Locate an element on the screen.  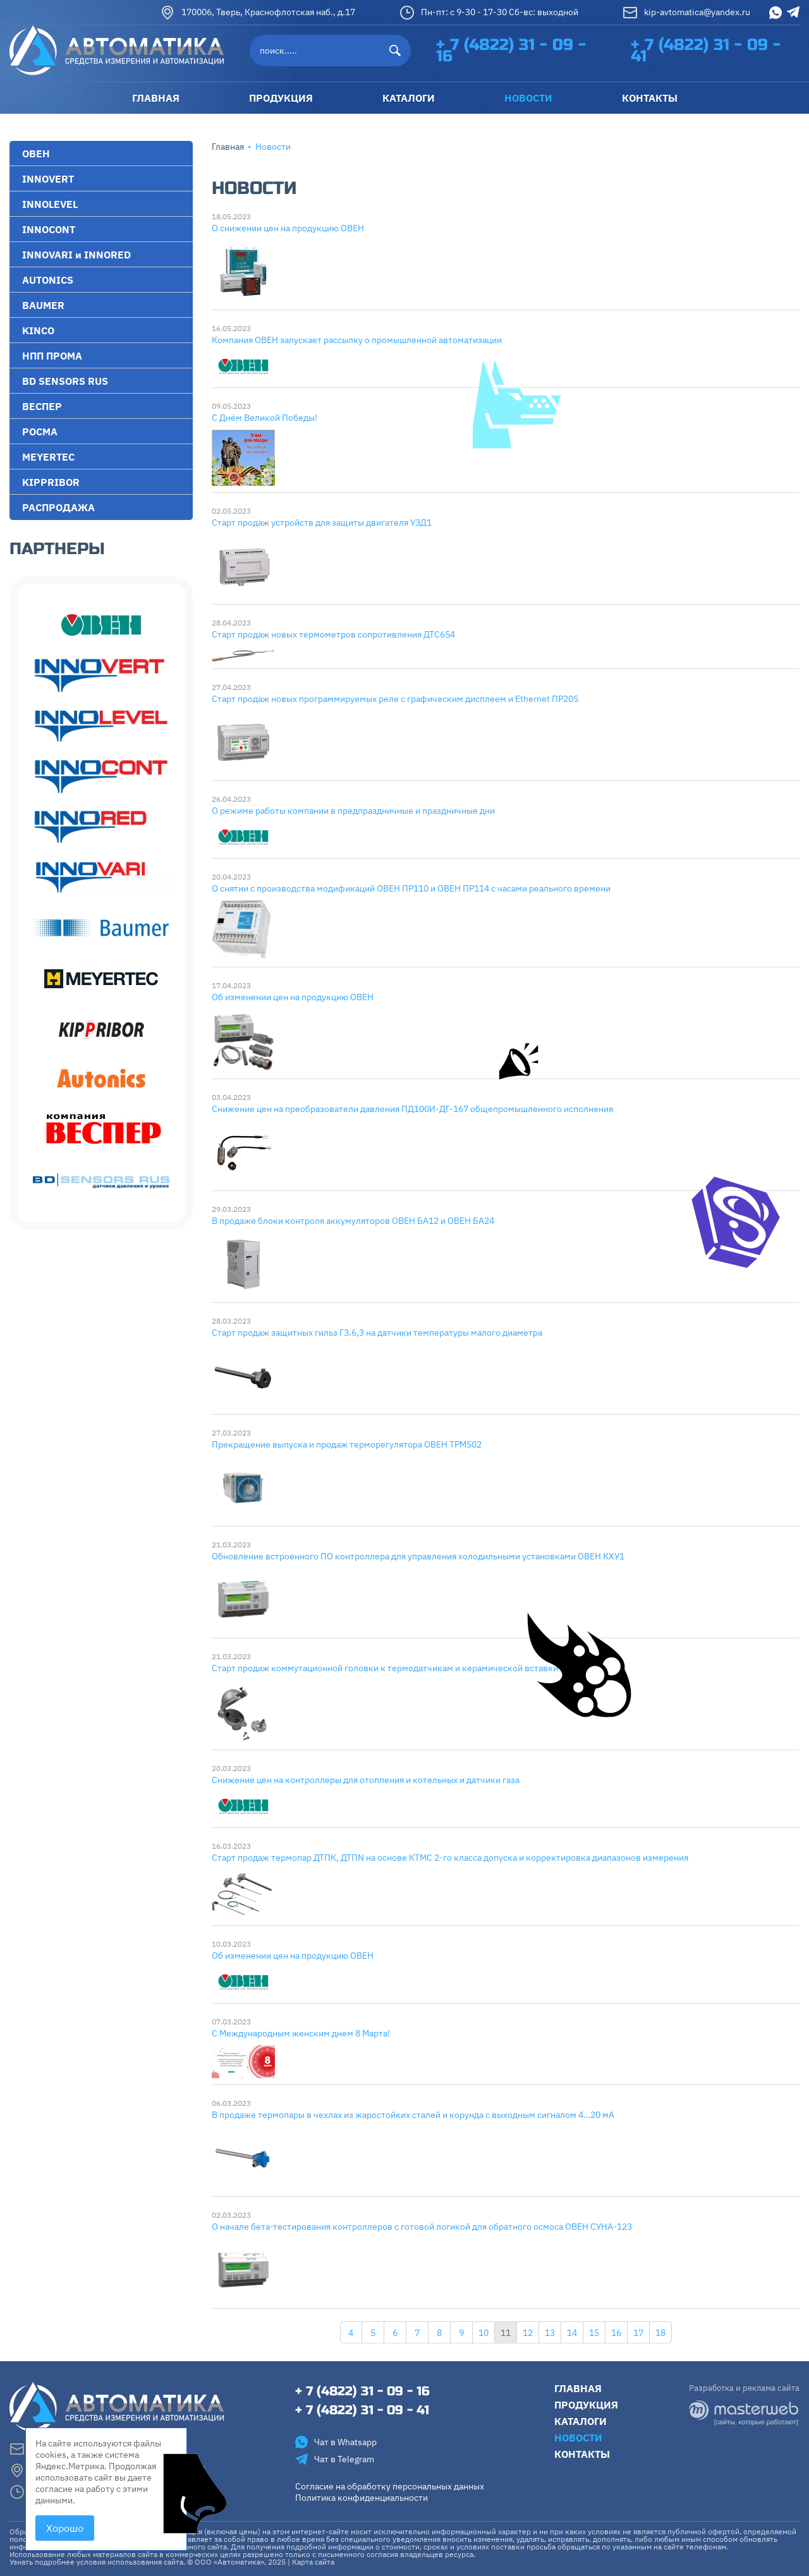
access scent or fragrance settings is located at coordinates (203, 2493).